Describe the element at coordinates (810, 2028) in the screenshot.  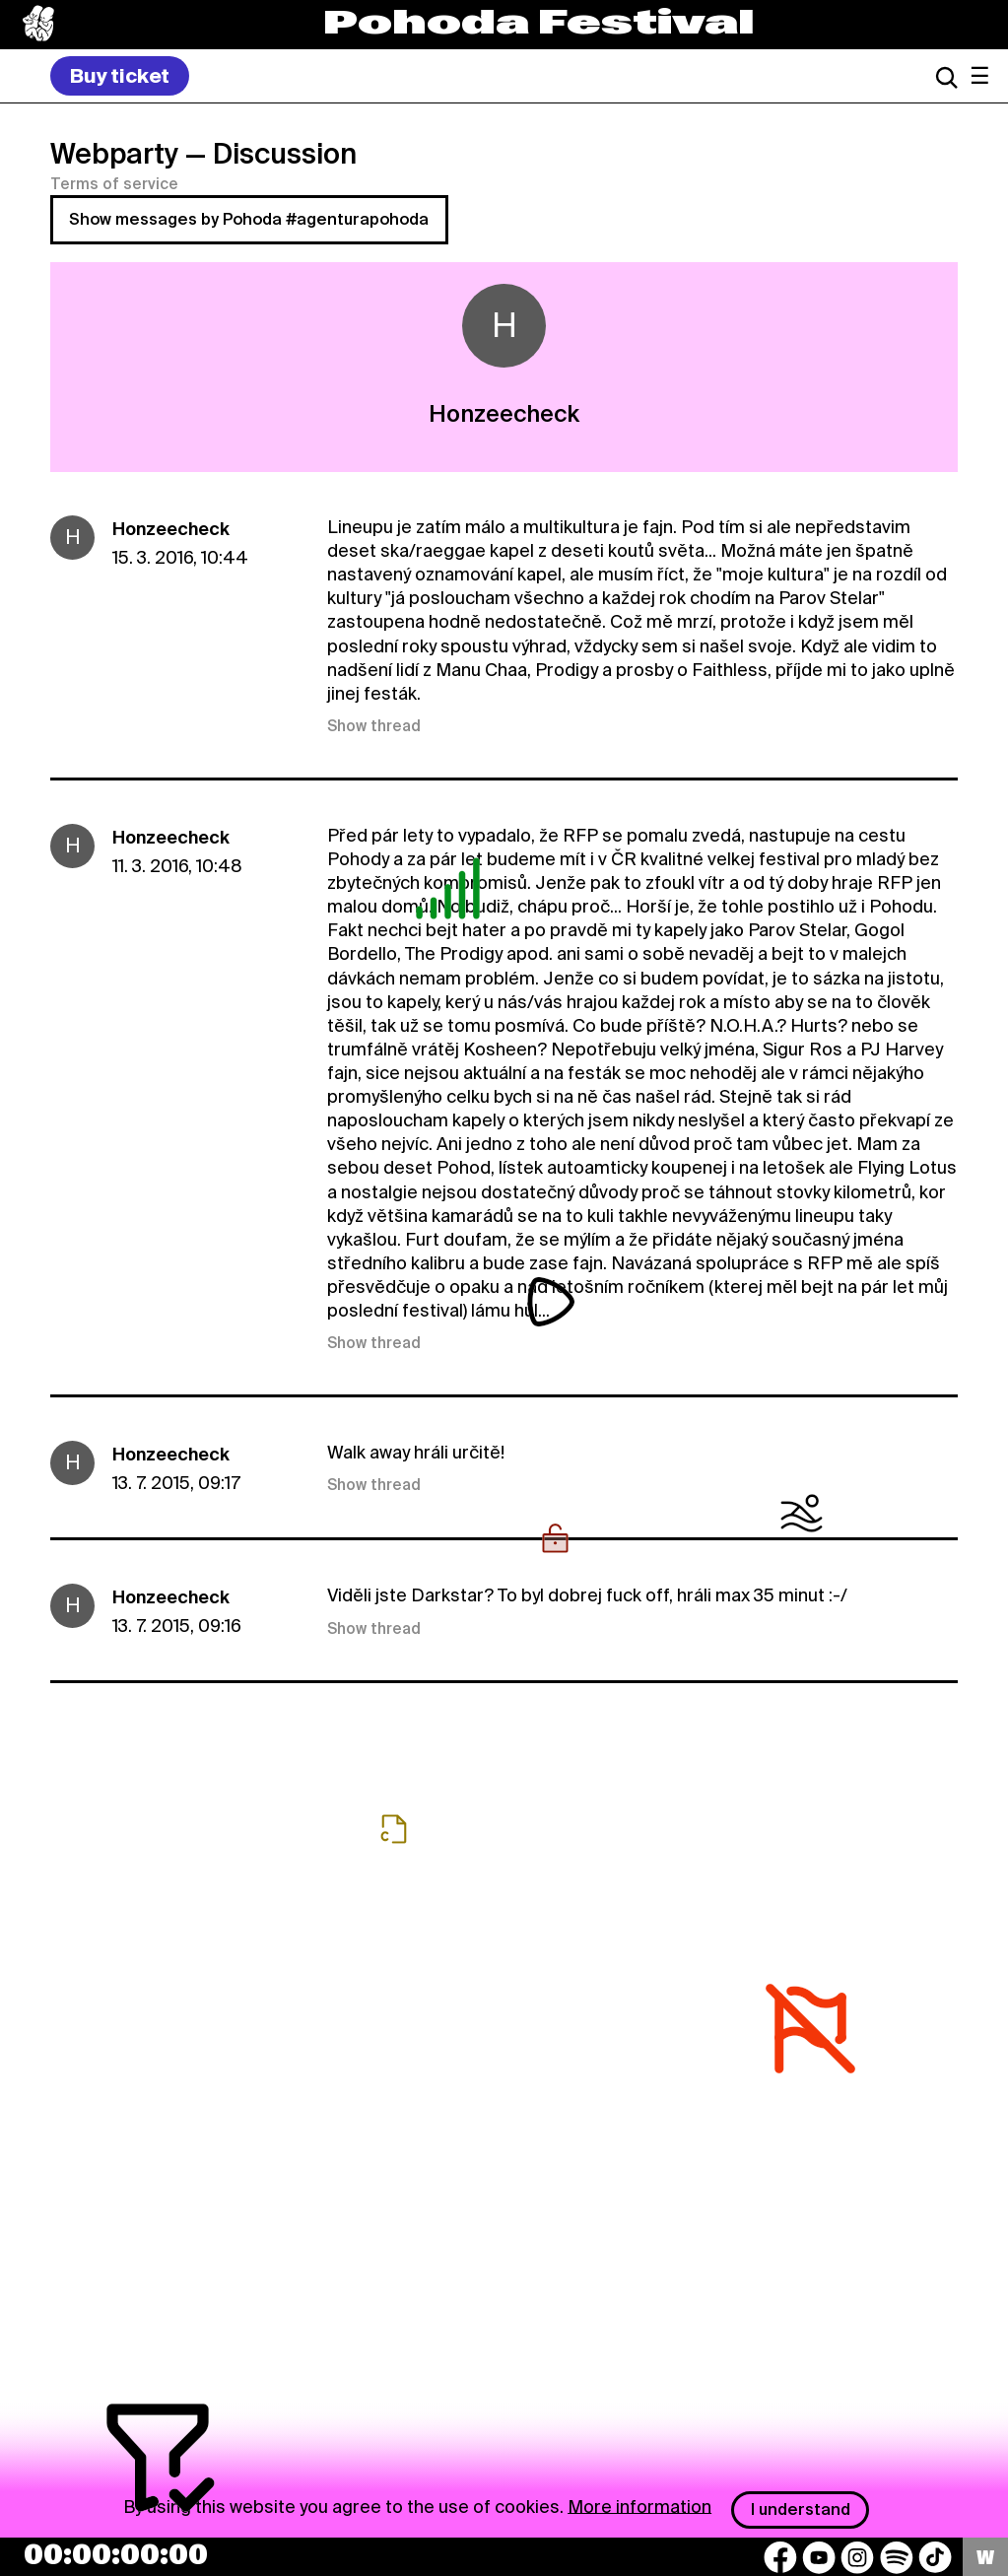
I see `disable flag or marker` at that location.